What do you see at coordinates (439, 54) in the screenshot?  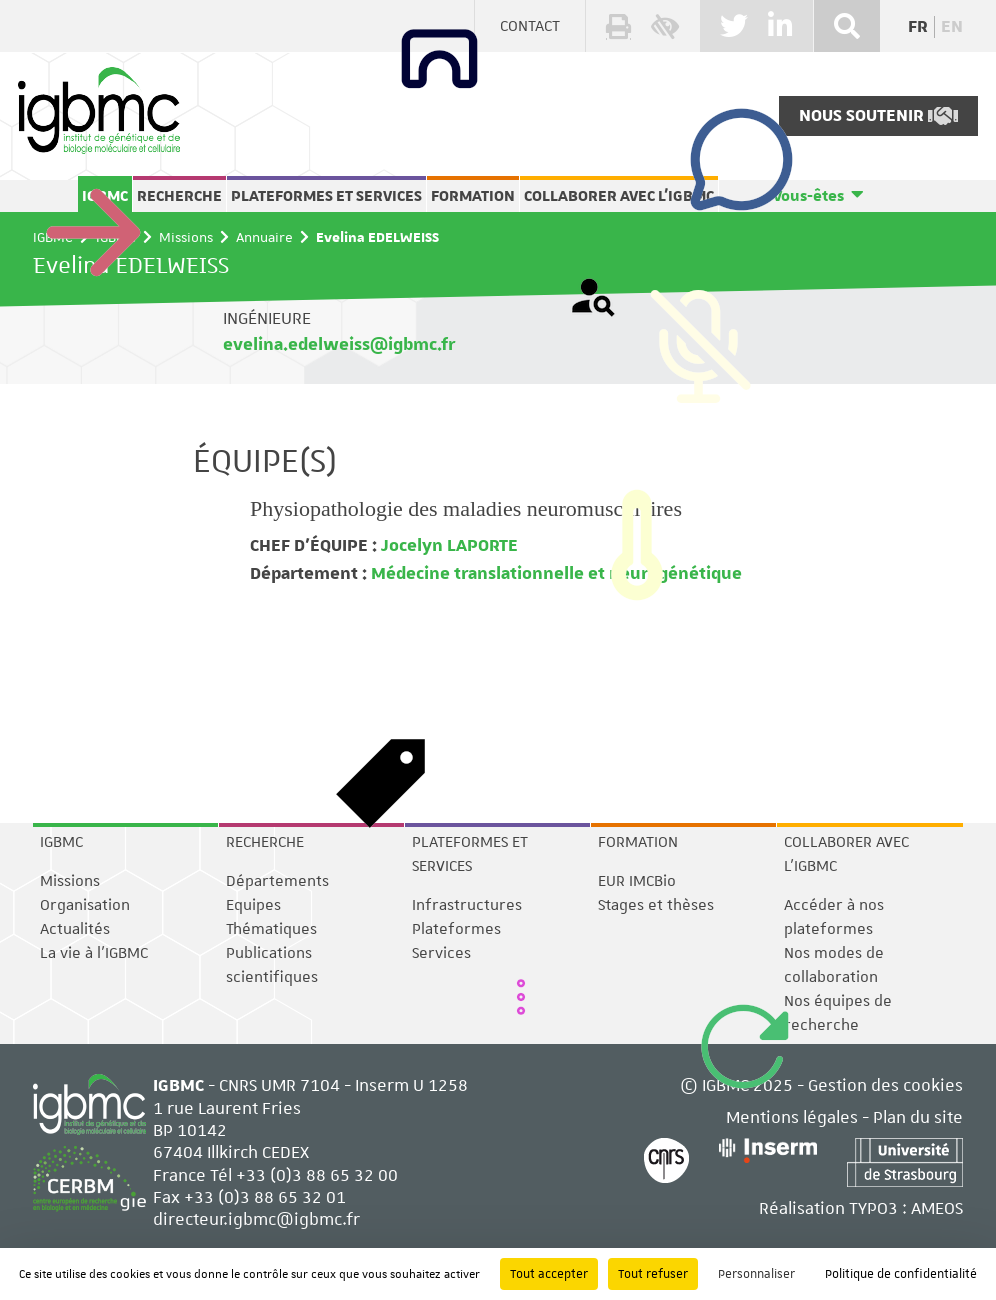 I see `view bridge or infrastructure information` at bounding box center [439, 54].